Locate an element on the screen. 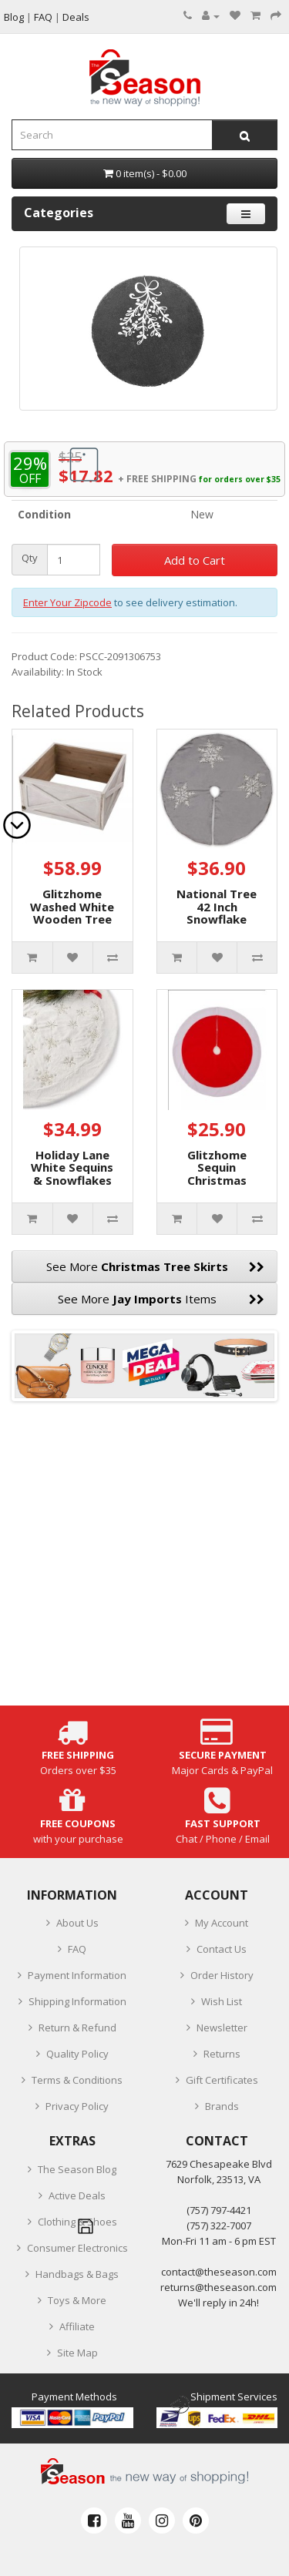 Image resolution: width=289 pixels, height=2576 pixels. access equestrian or horse-related features is located at coordinates (180, 2404).